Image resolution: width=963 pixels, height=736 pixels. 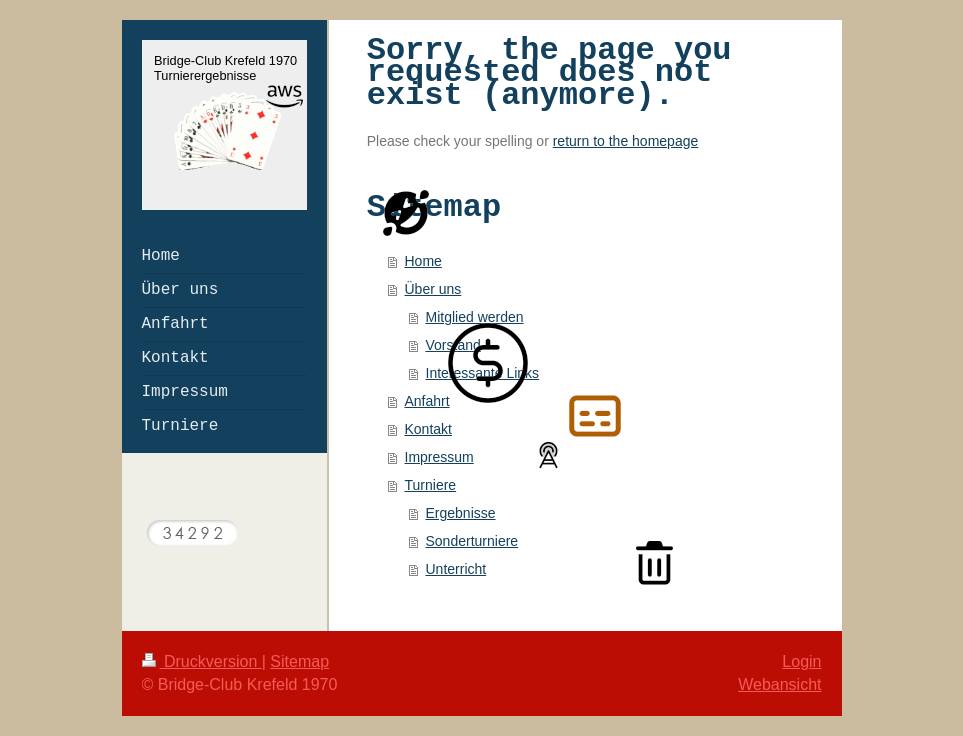 I want to click on amazon web services logo, so click(x=284, y=96).